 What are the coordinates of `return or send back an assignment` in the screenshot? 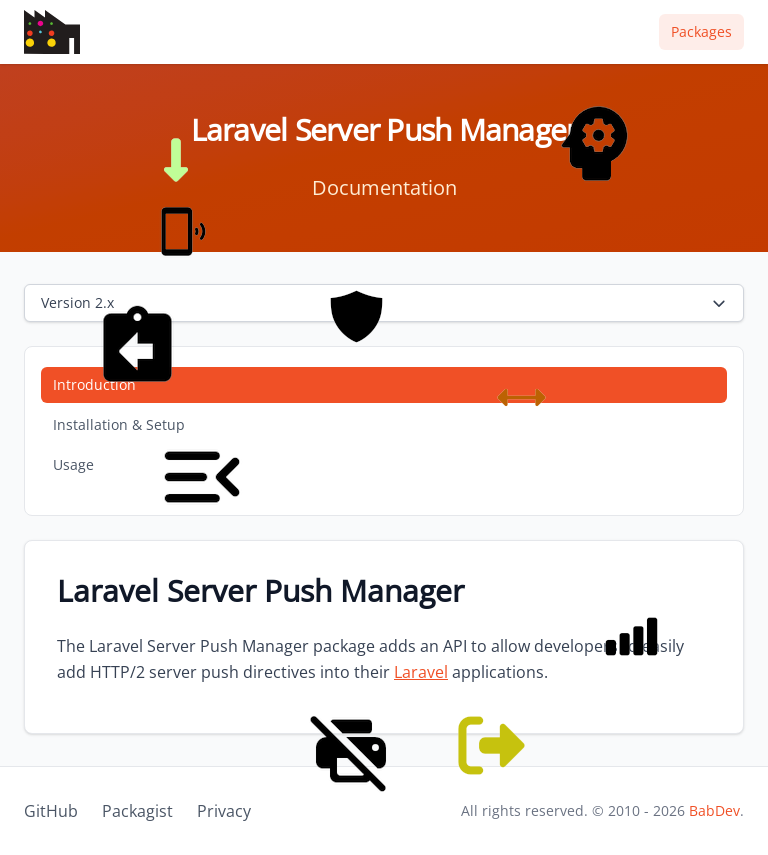 It's located at (137, 347).